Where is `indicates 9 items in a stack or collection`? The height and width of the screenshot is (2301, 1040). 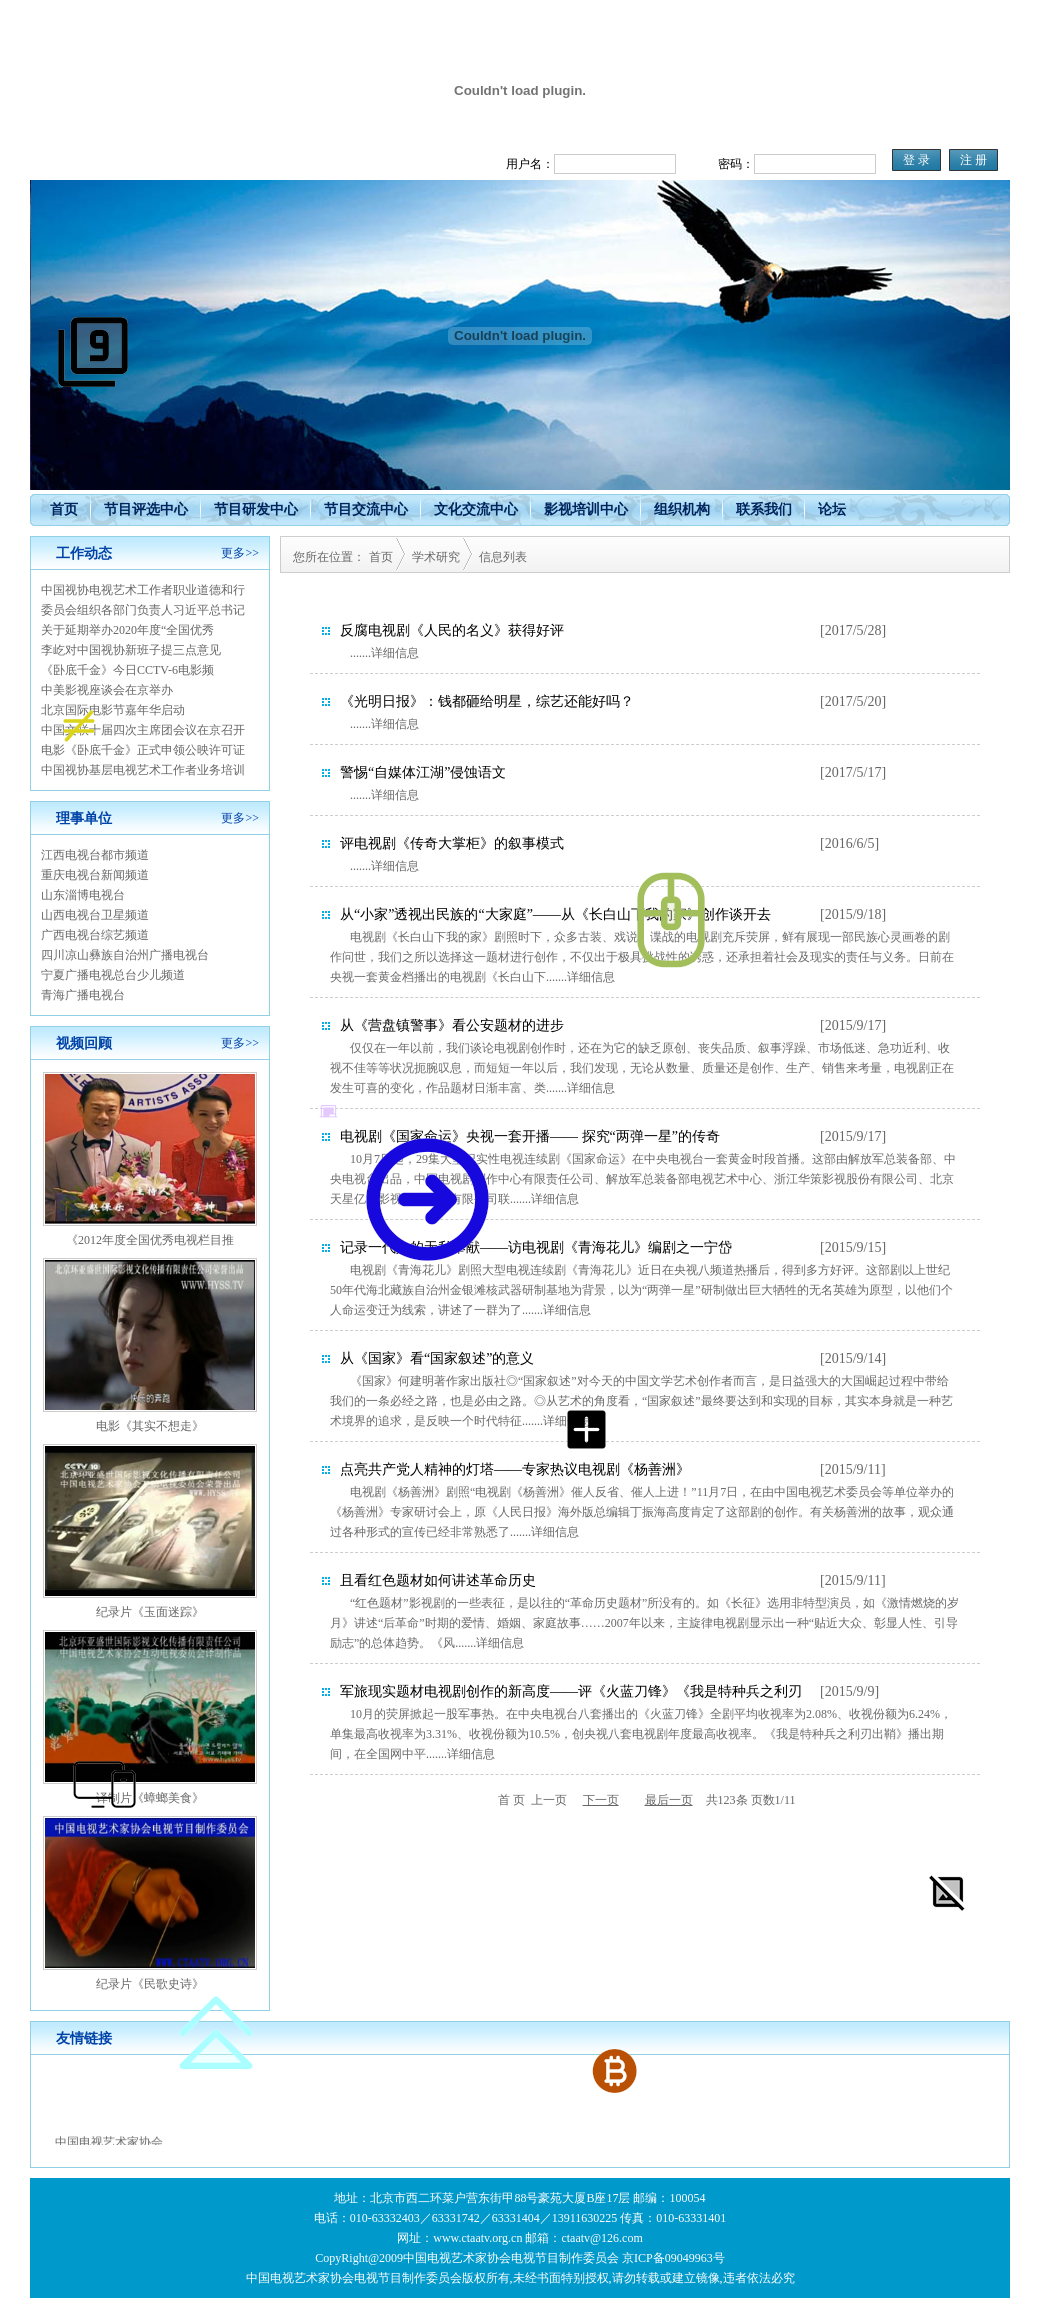
indicates 9 items in a stack or collection is located at coordinates (93, 352).